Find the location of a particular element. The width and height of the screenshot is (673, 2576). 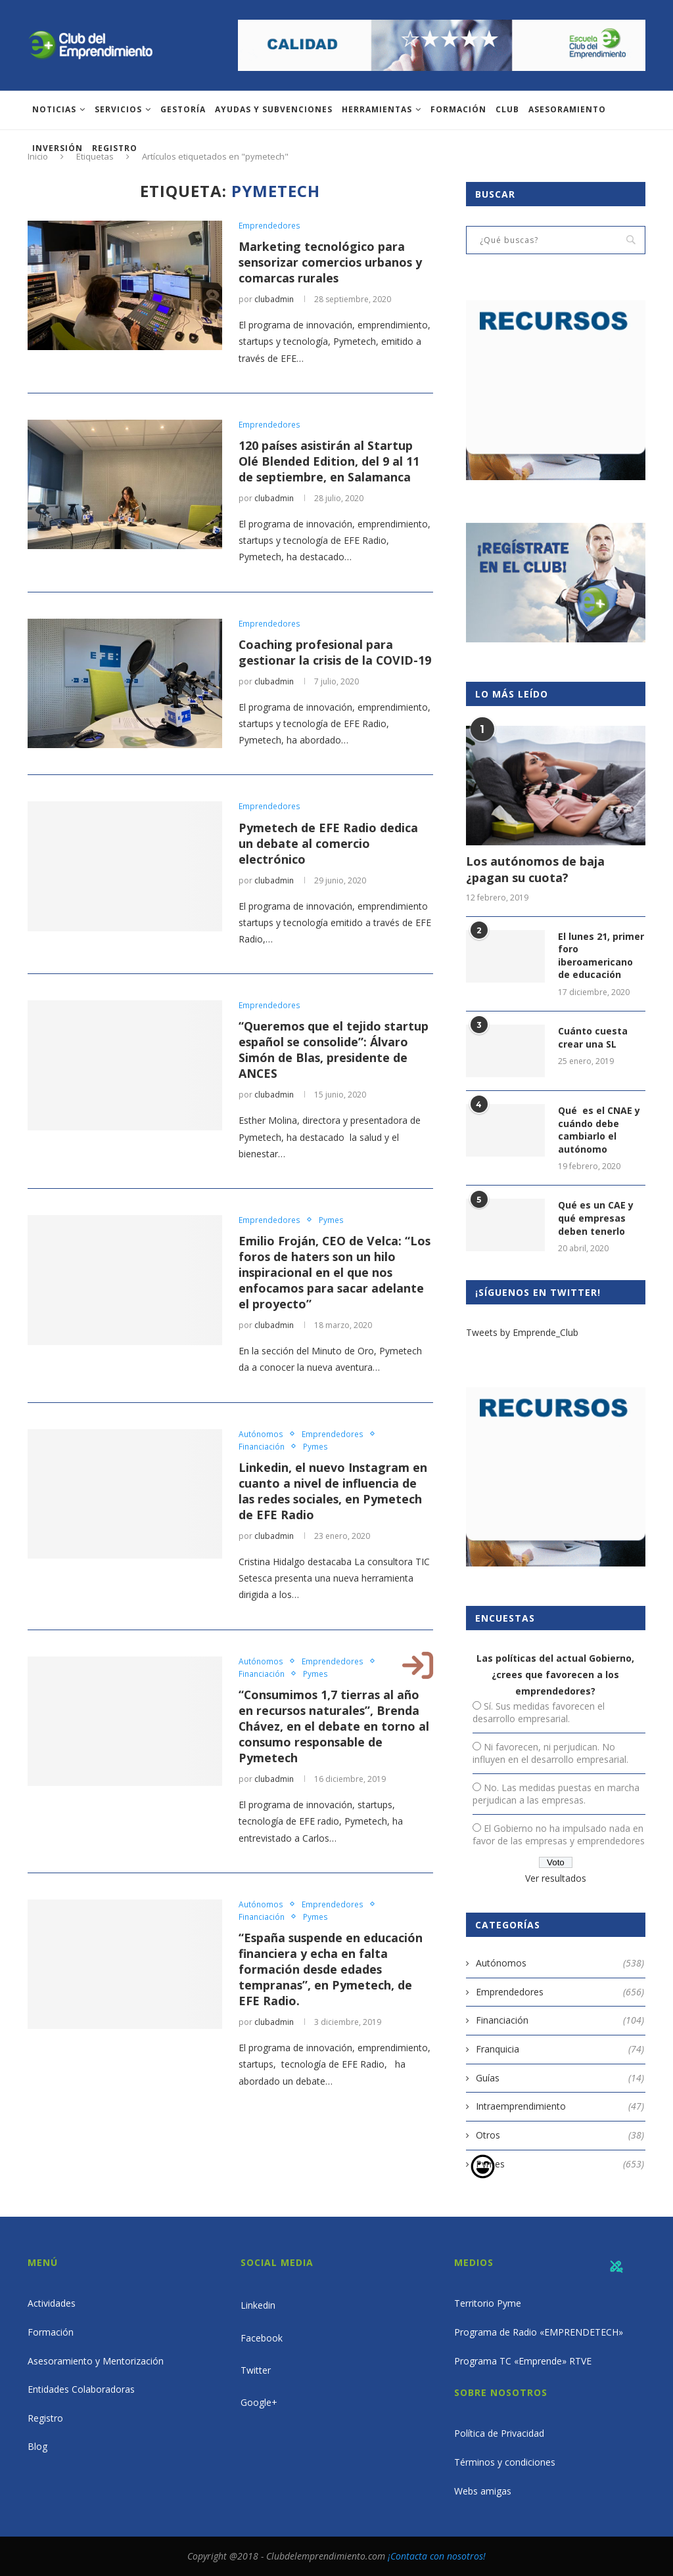

disable text highlighting mode is located at coordinates (616, 2267).